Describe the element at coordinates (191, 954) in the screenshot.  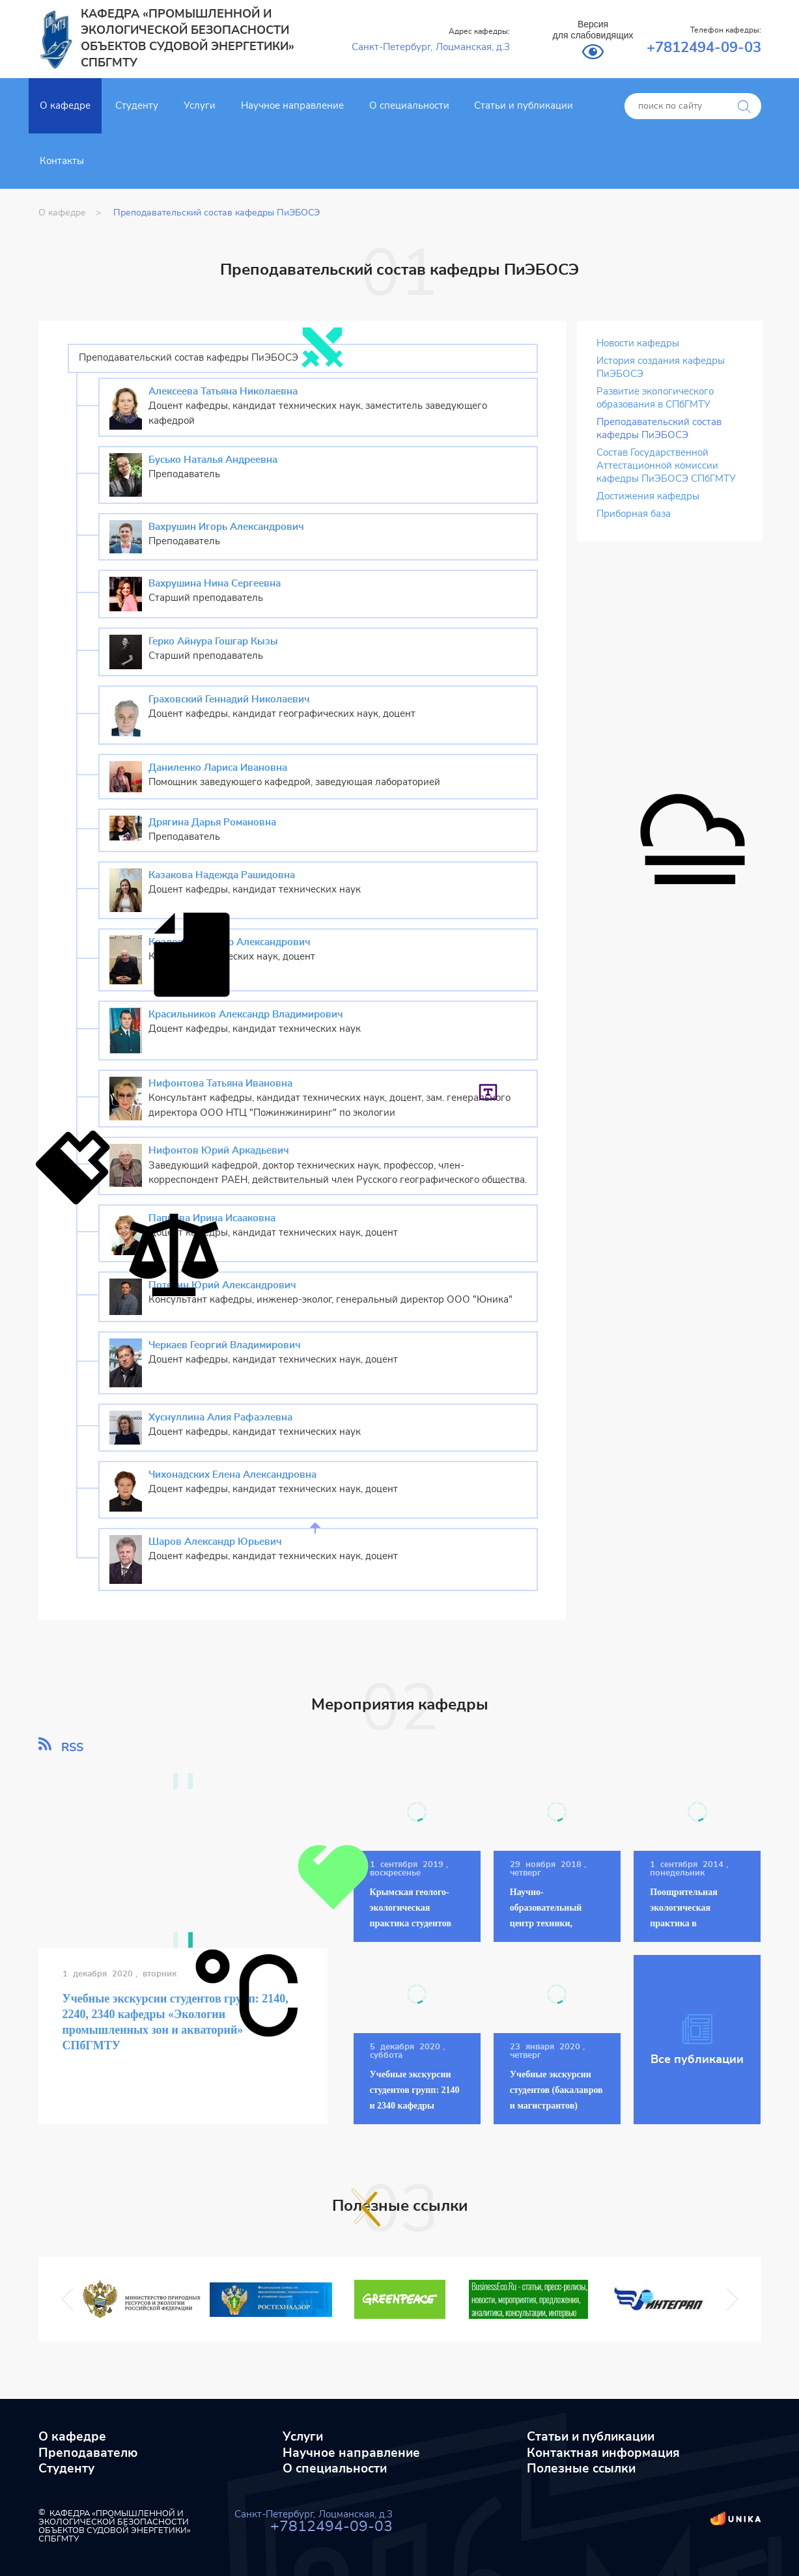
I see `view or open a document` at that location.